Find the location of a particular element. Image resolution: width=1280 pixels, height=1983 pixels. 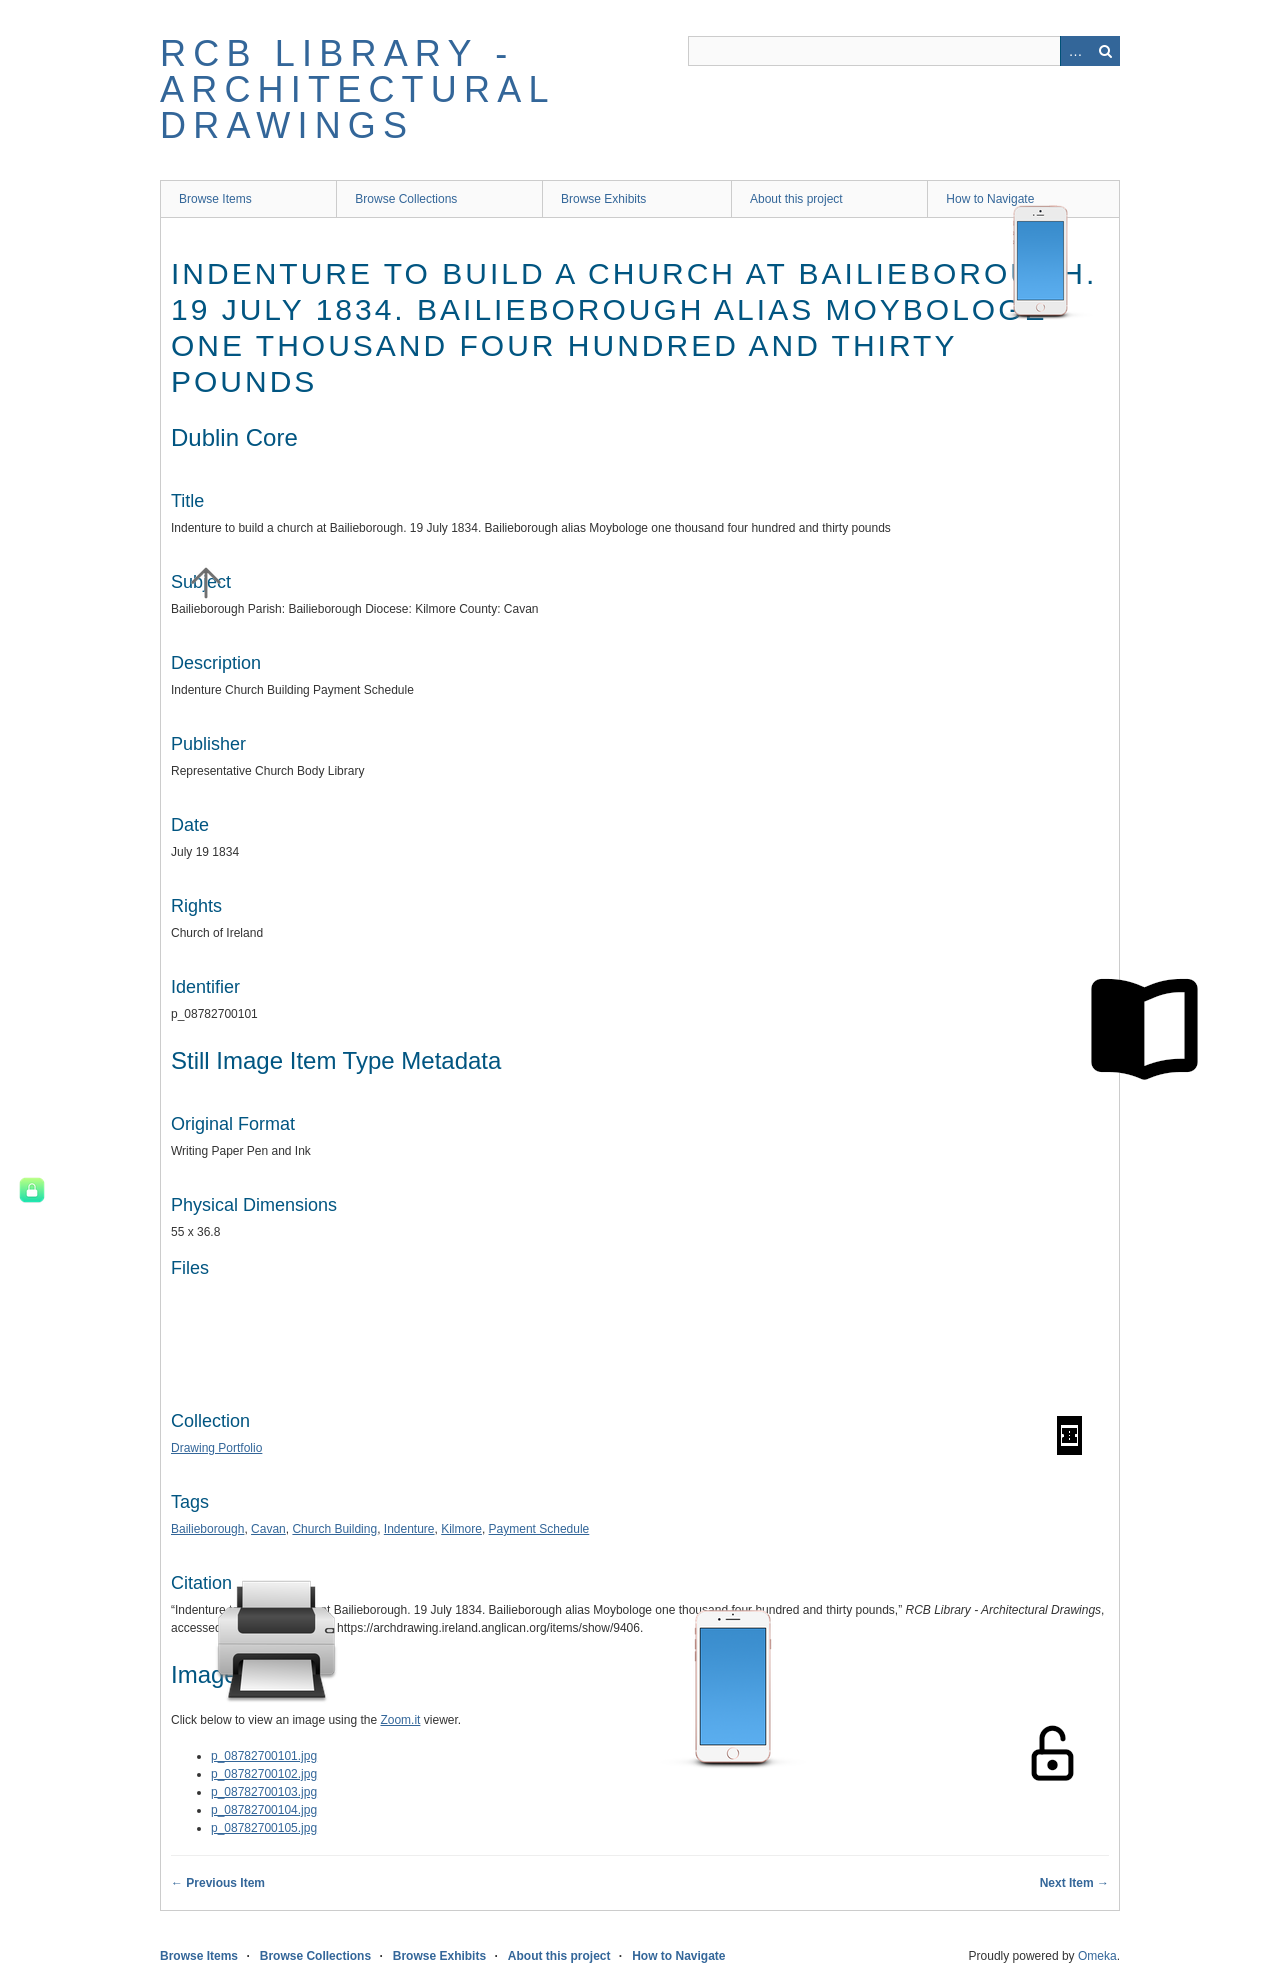

iPhone SE device connected to your system is located at coordinates (1040, 262).